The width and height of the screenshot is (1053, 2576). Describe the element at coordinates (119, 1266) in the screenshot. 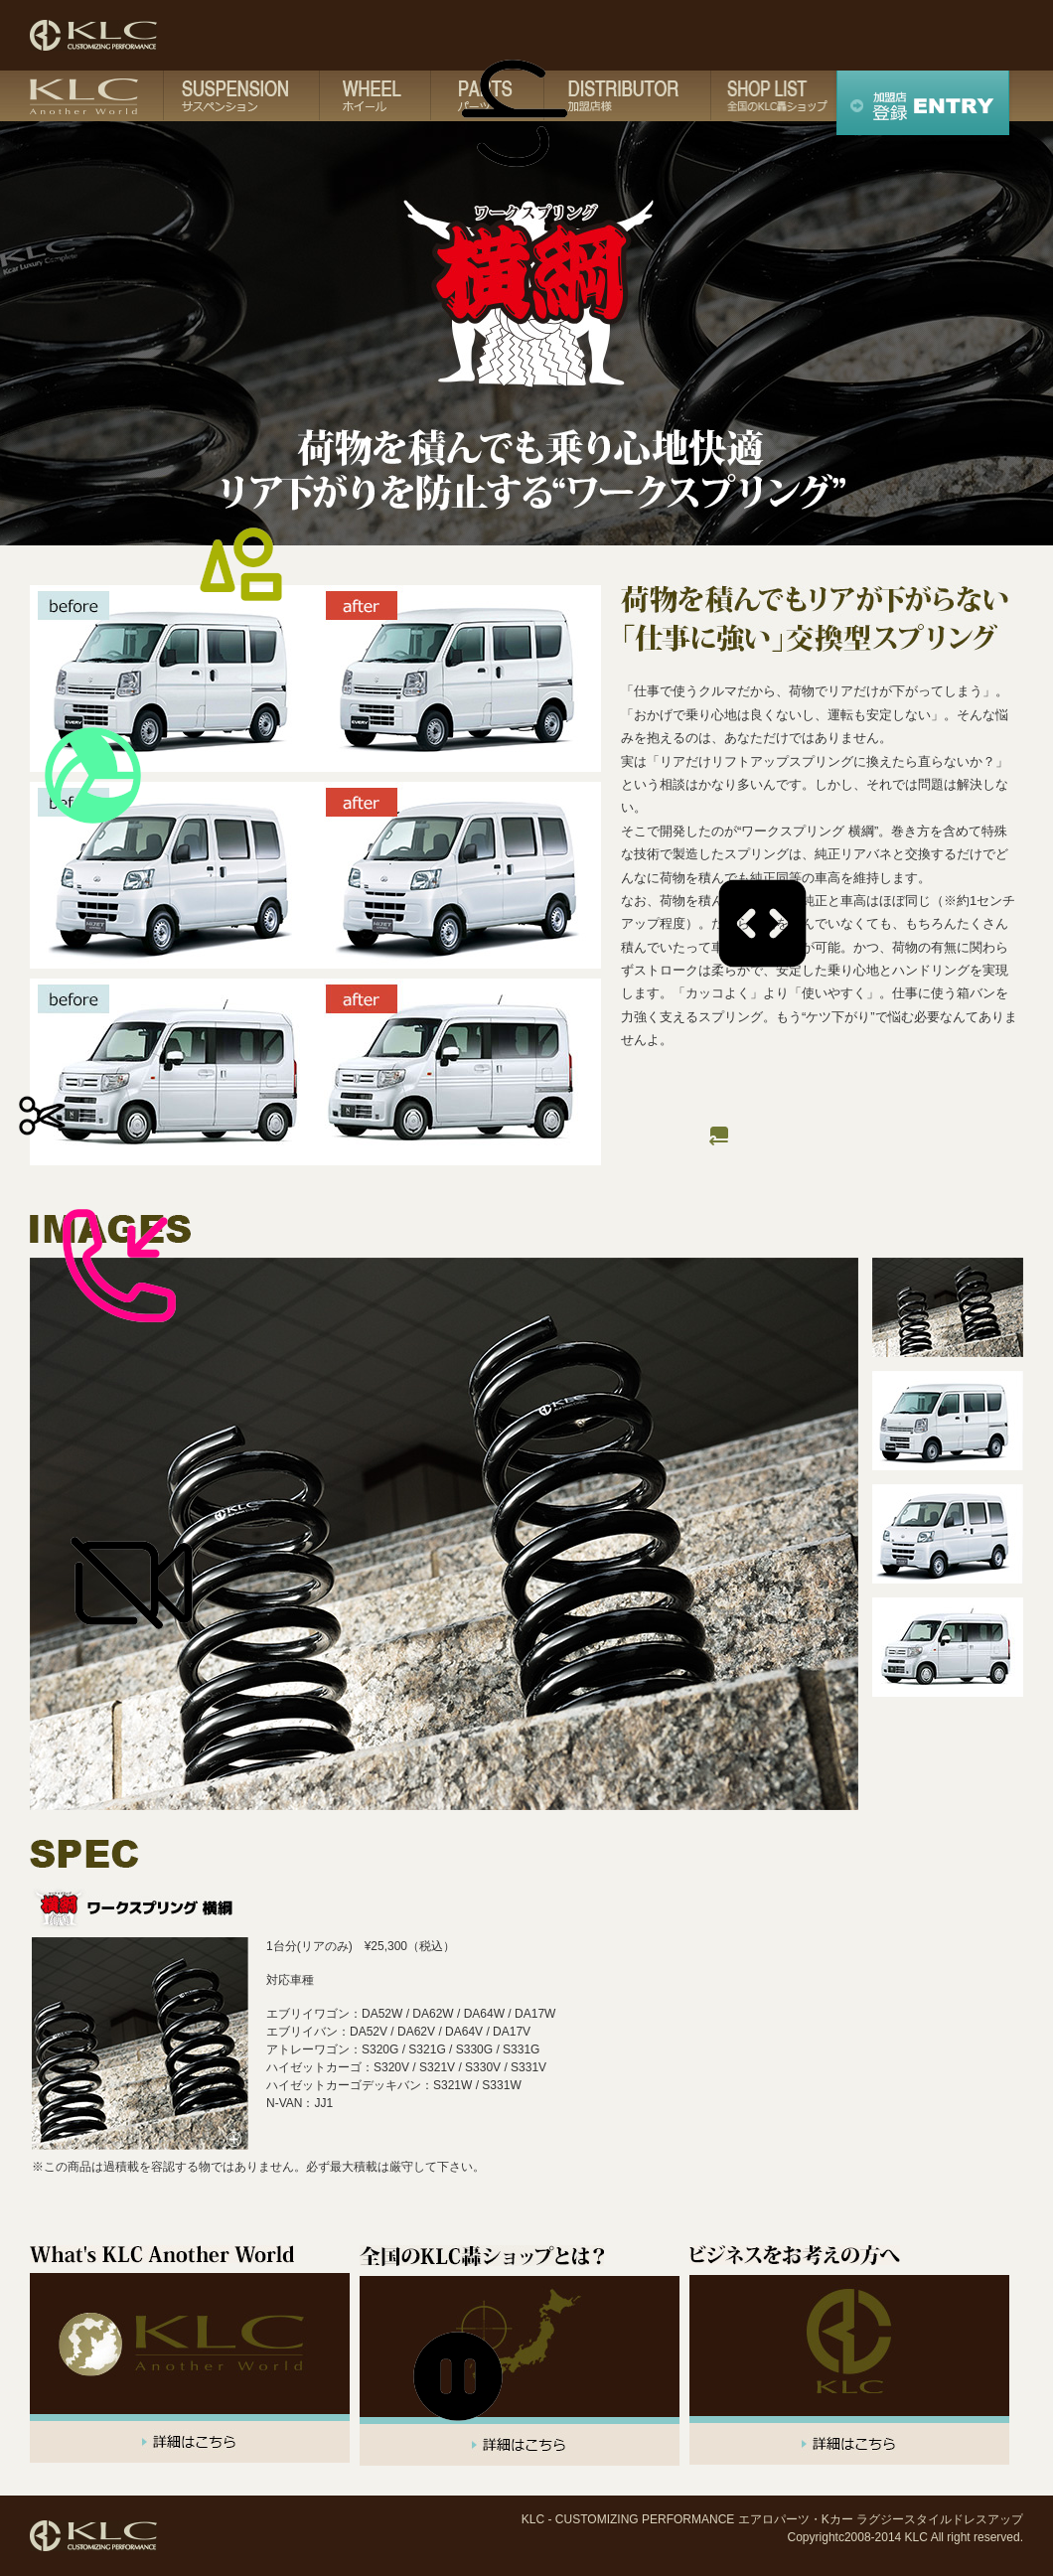

I see `incoming call notification` at that location.